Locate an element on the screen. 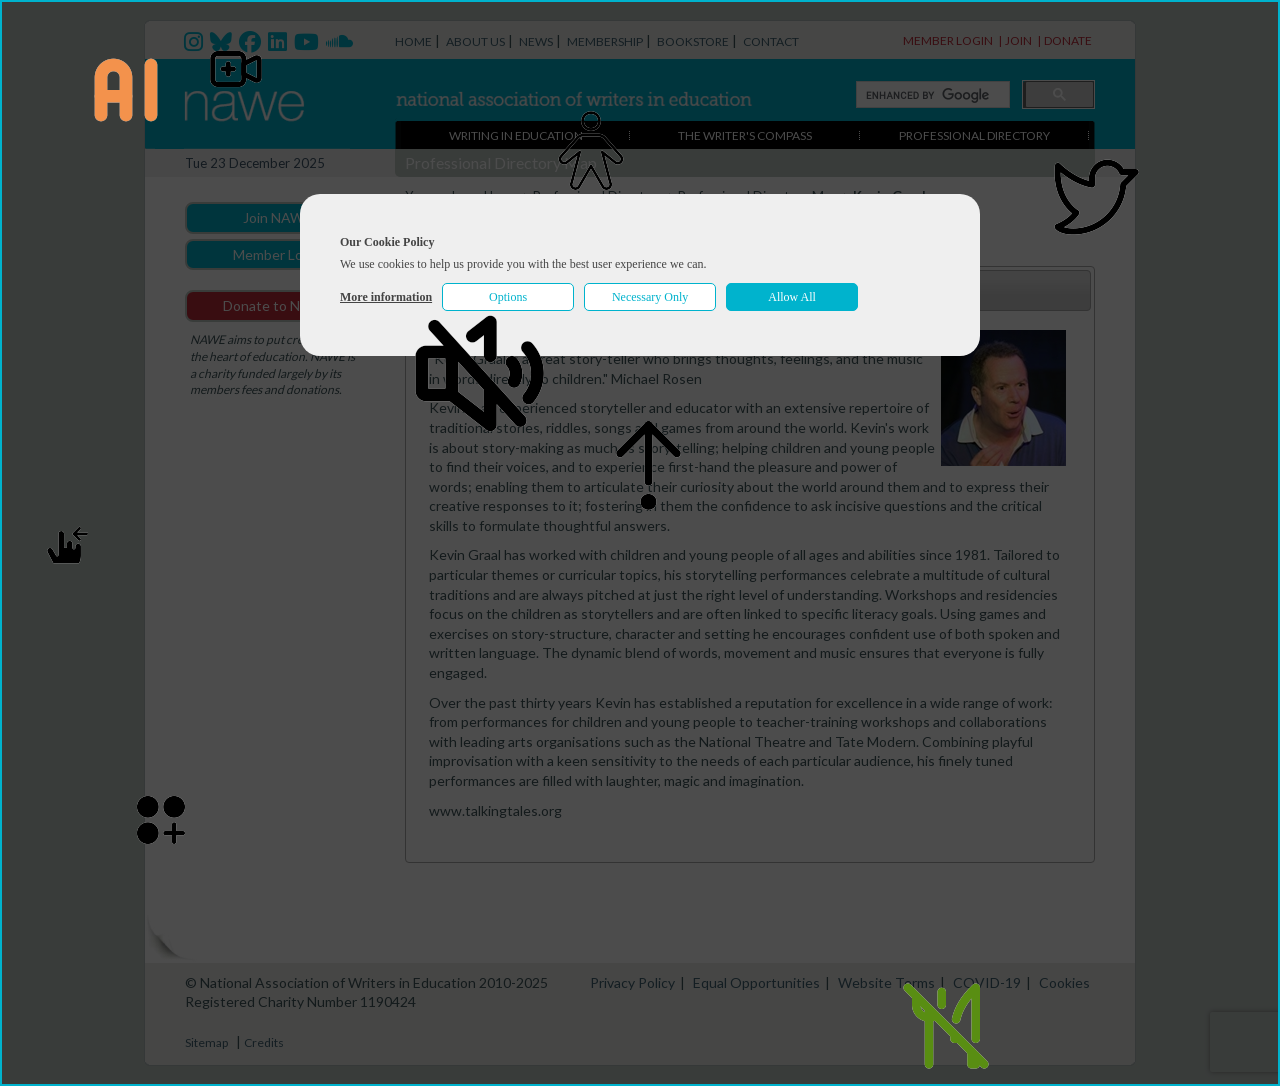 The height and width of the screenshot is (1086, 1280). view your profile is located at coordinates (591, 152).